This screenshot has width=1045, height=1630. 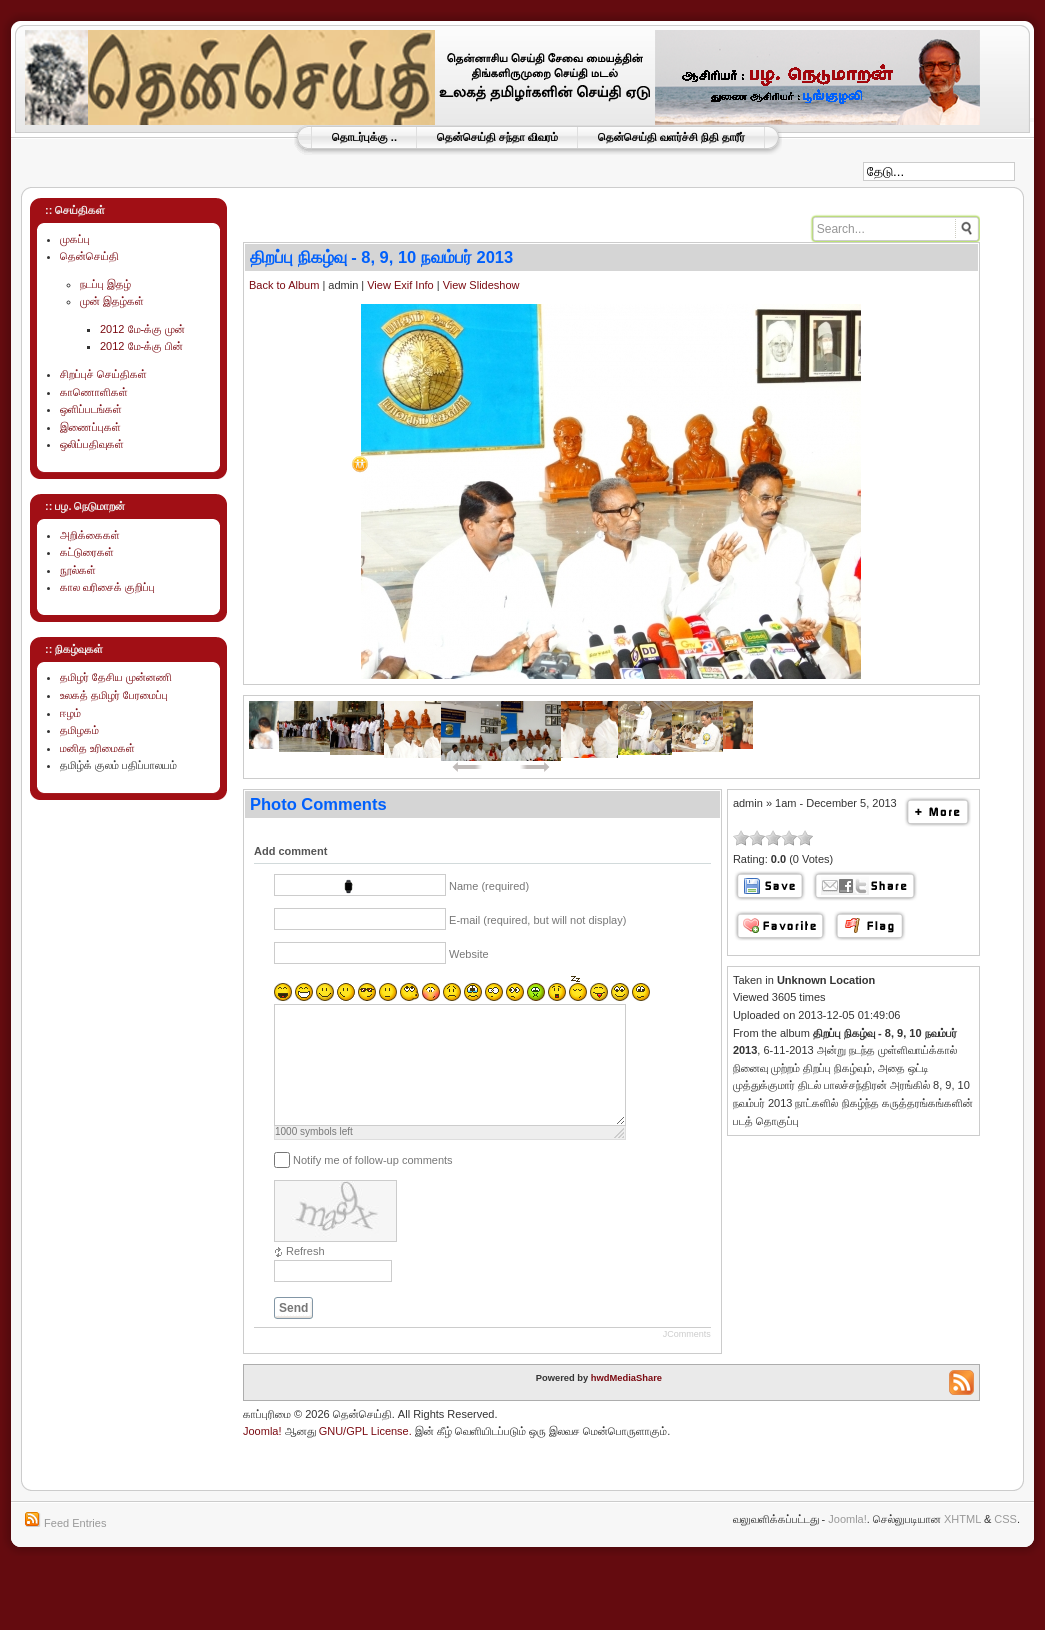 What do you see at coordinates (360, 464) in the screenshot?
I see `open find my friends` at bounding box center [360, 464].